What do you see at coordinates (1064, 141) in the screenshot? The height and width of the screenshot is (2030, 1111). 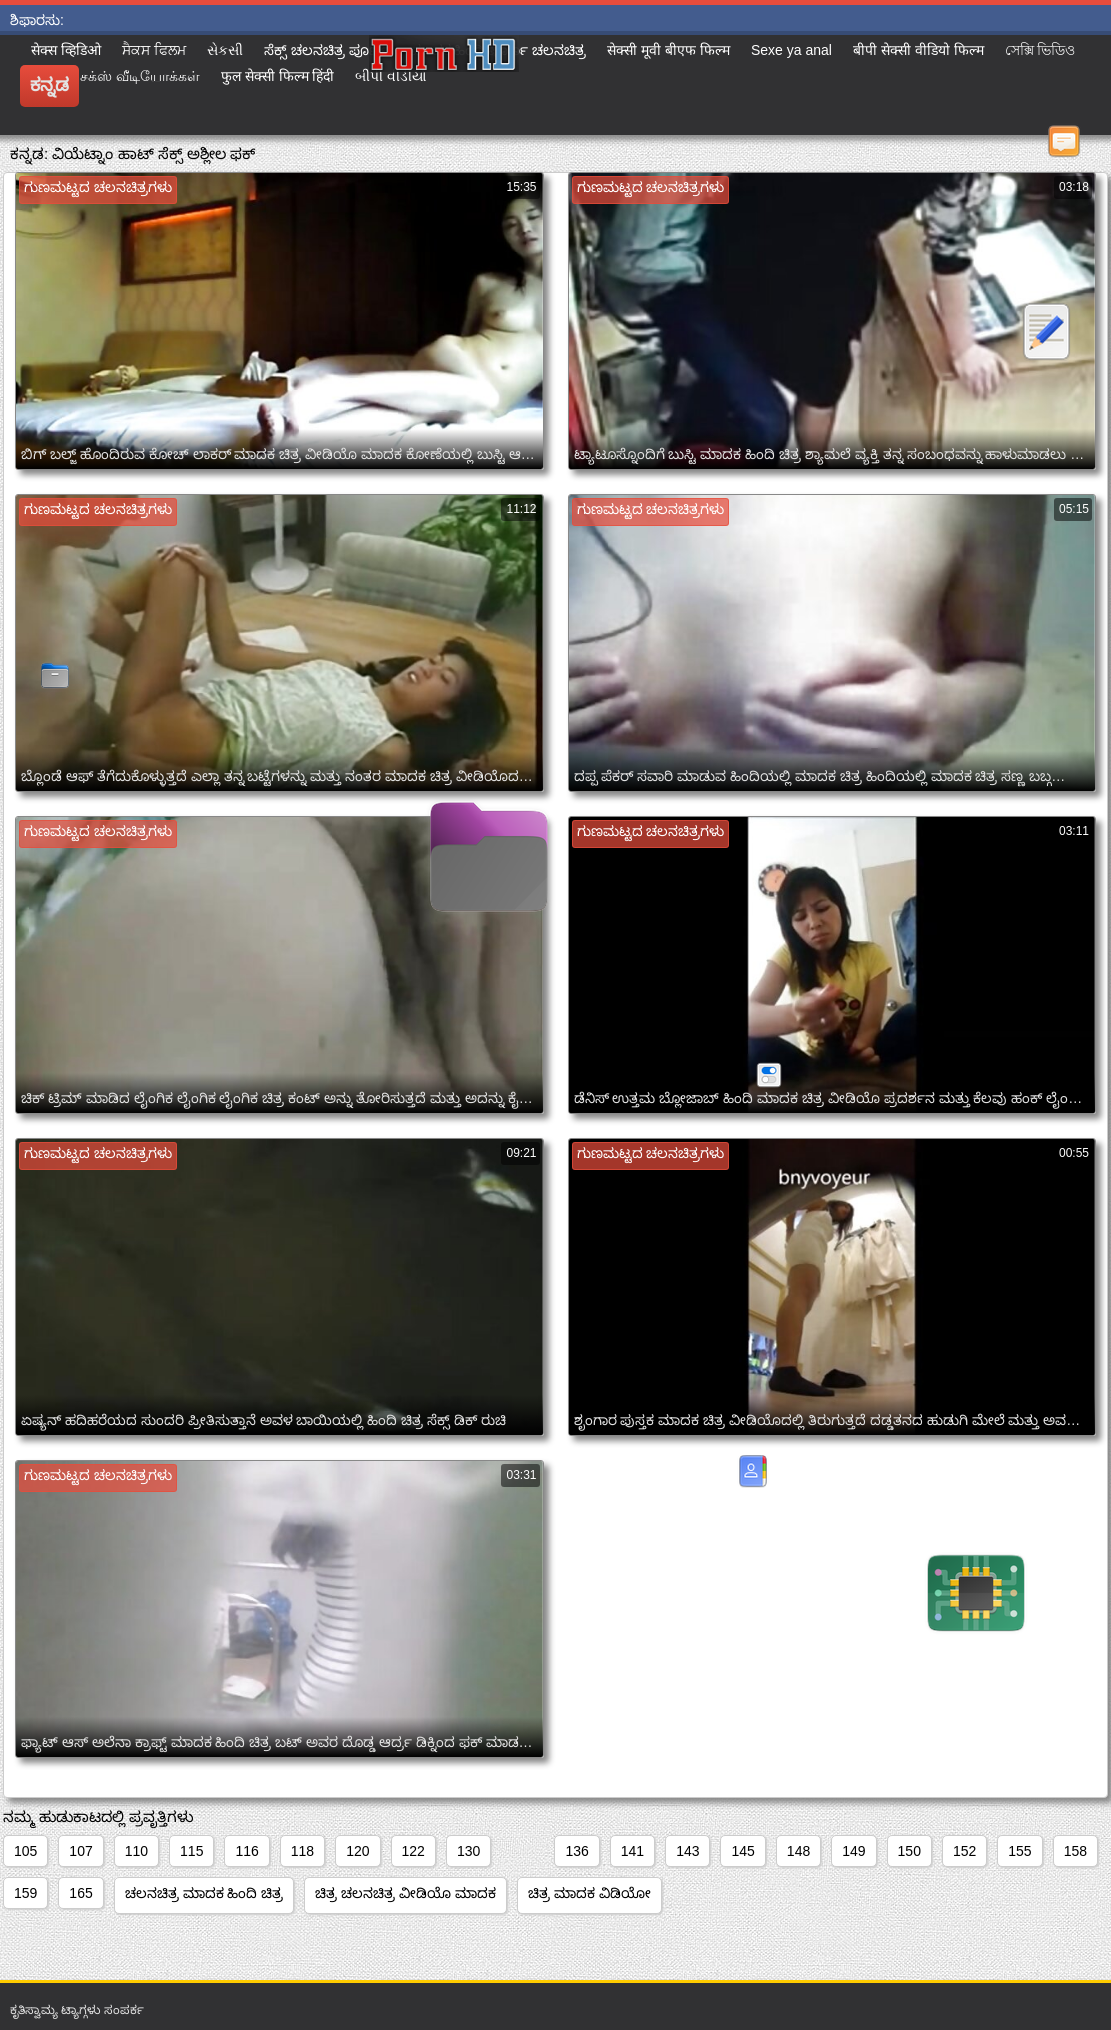 I see `open the messaging or chat app` at bounding box center [1064, 141].